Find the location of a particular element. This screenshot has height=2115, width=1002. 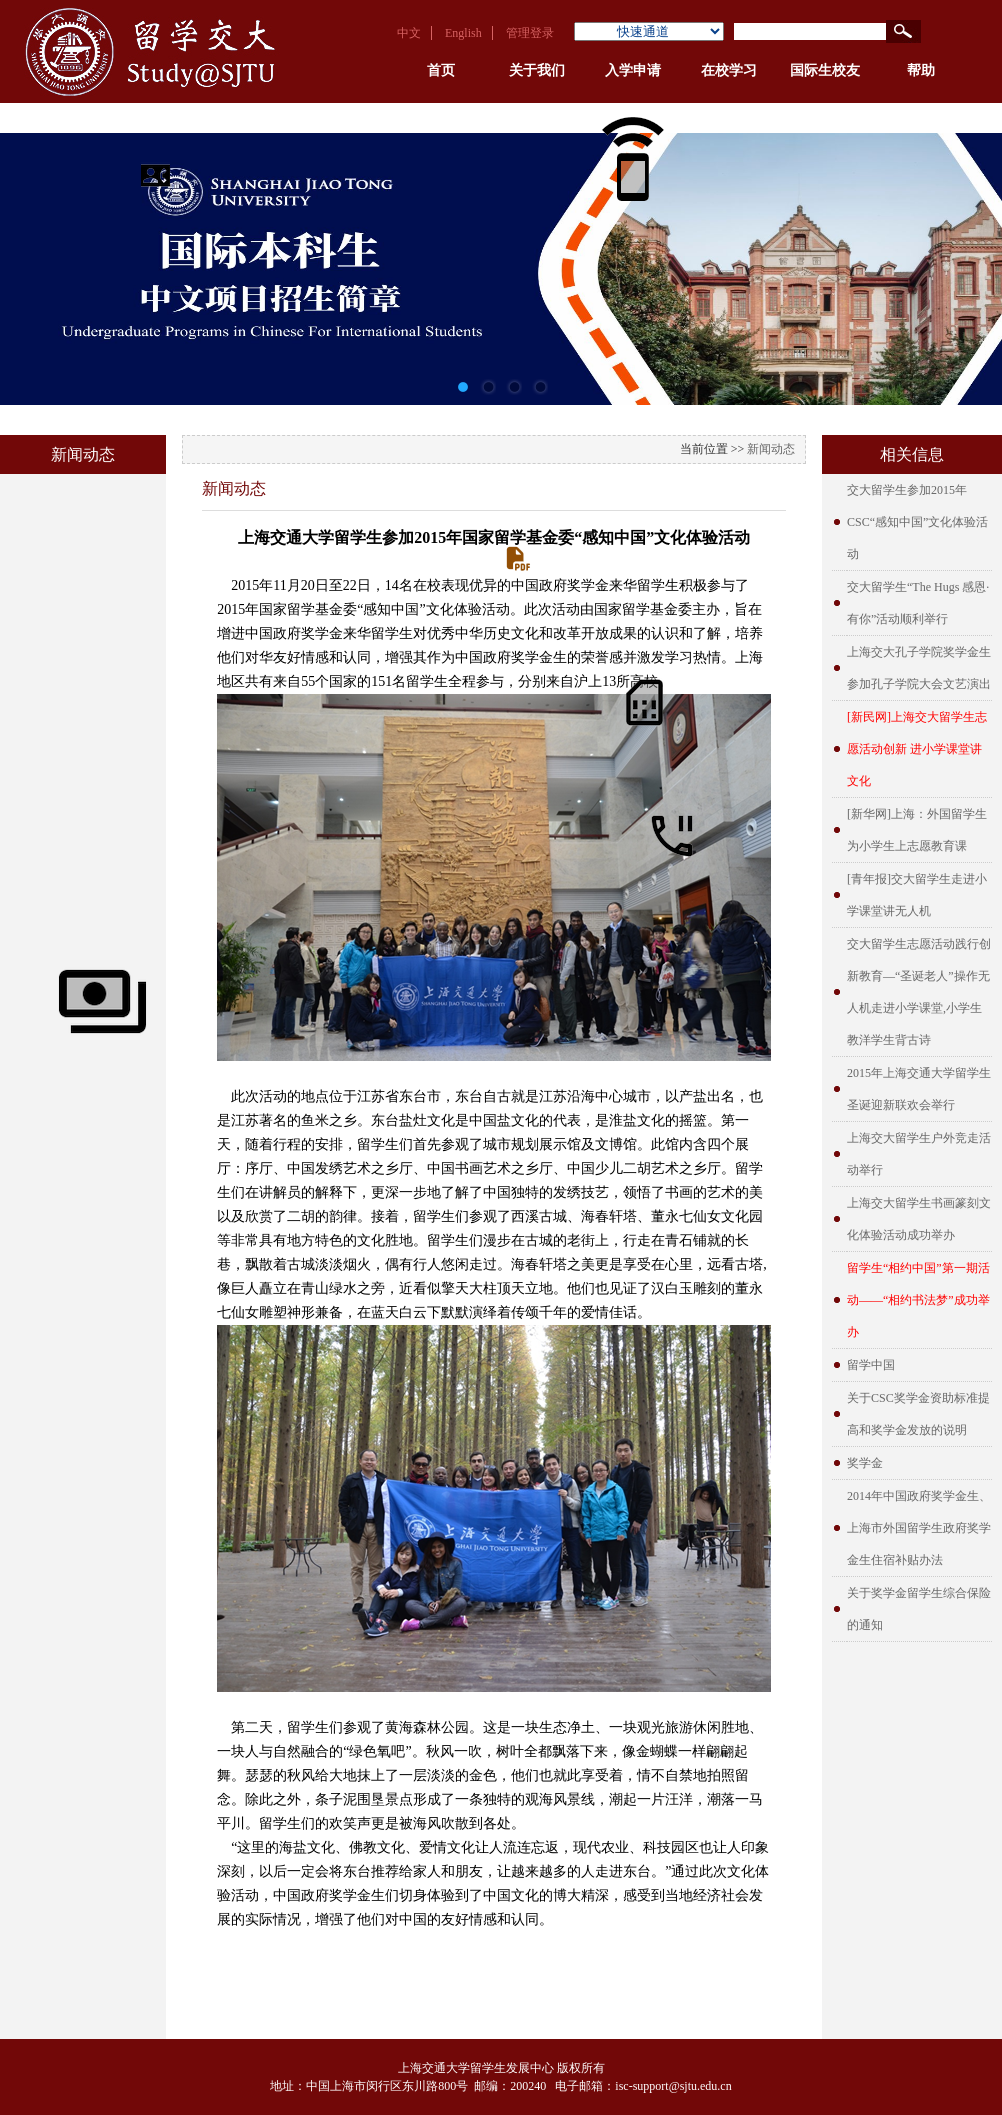

call a contact from your address book is located at coordinates (155, 175).